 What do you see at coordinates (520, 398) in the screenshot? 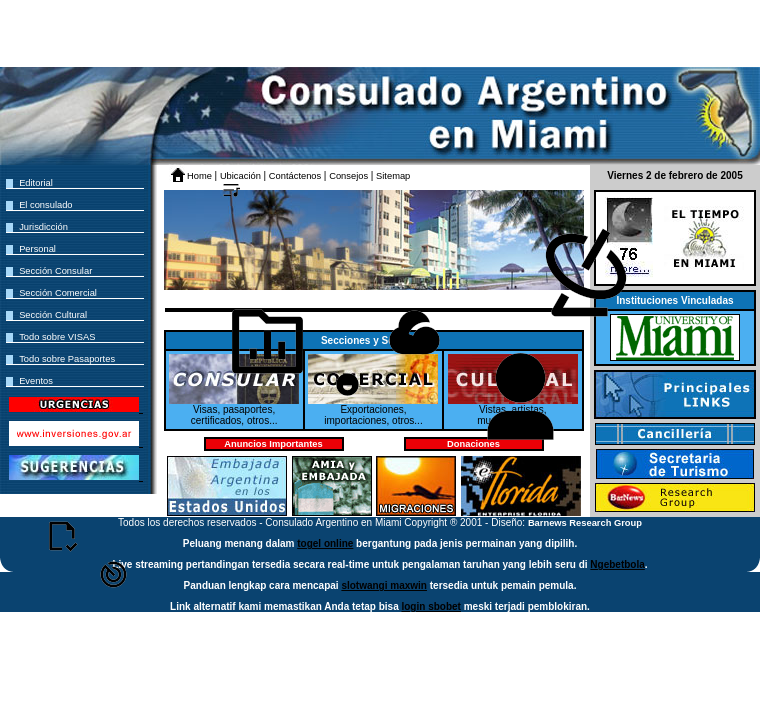
I see `view your profile` at bounding box center [520, 398].